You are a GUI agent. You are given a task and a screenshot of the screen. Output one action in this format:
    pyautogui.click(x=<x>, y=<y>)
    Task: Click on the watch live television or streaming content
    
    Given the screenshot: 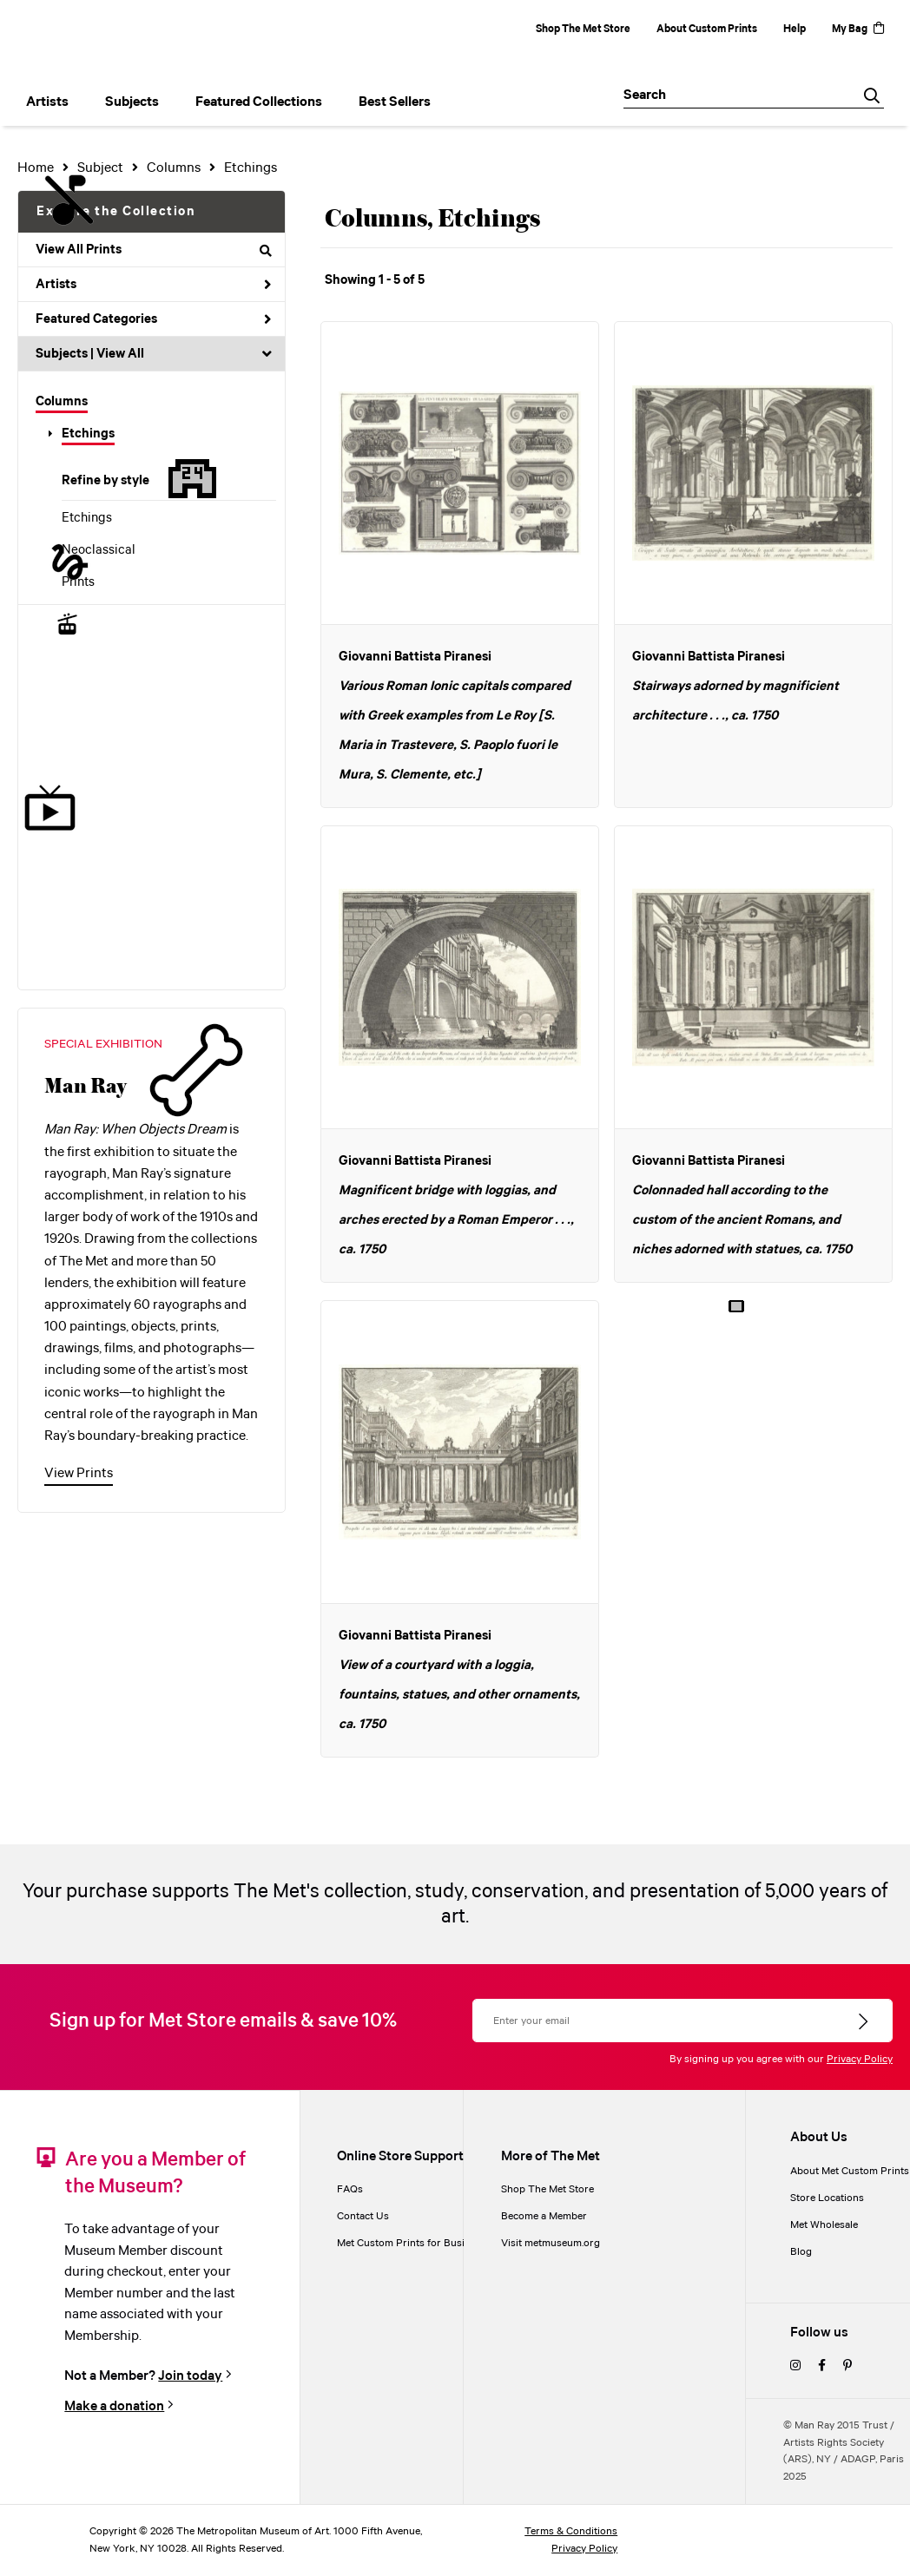 What is the action you would take?
    pyautogui.click(x=49, y=807)
    